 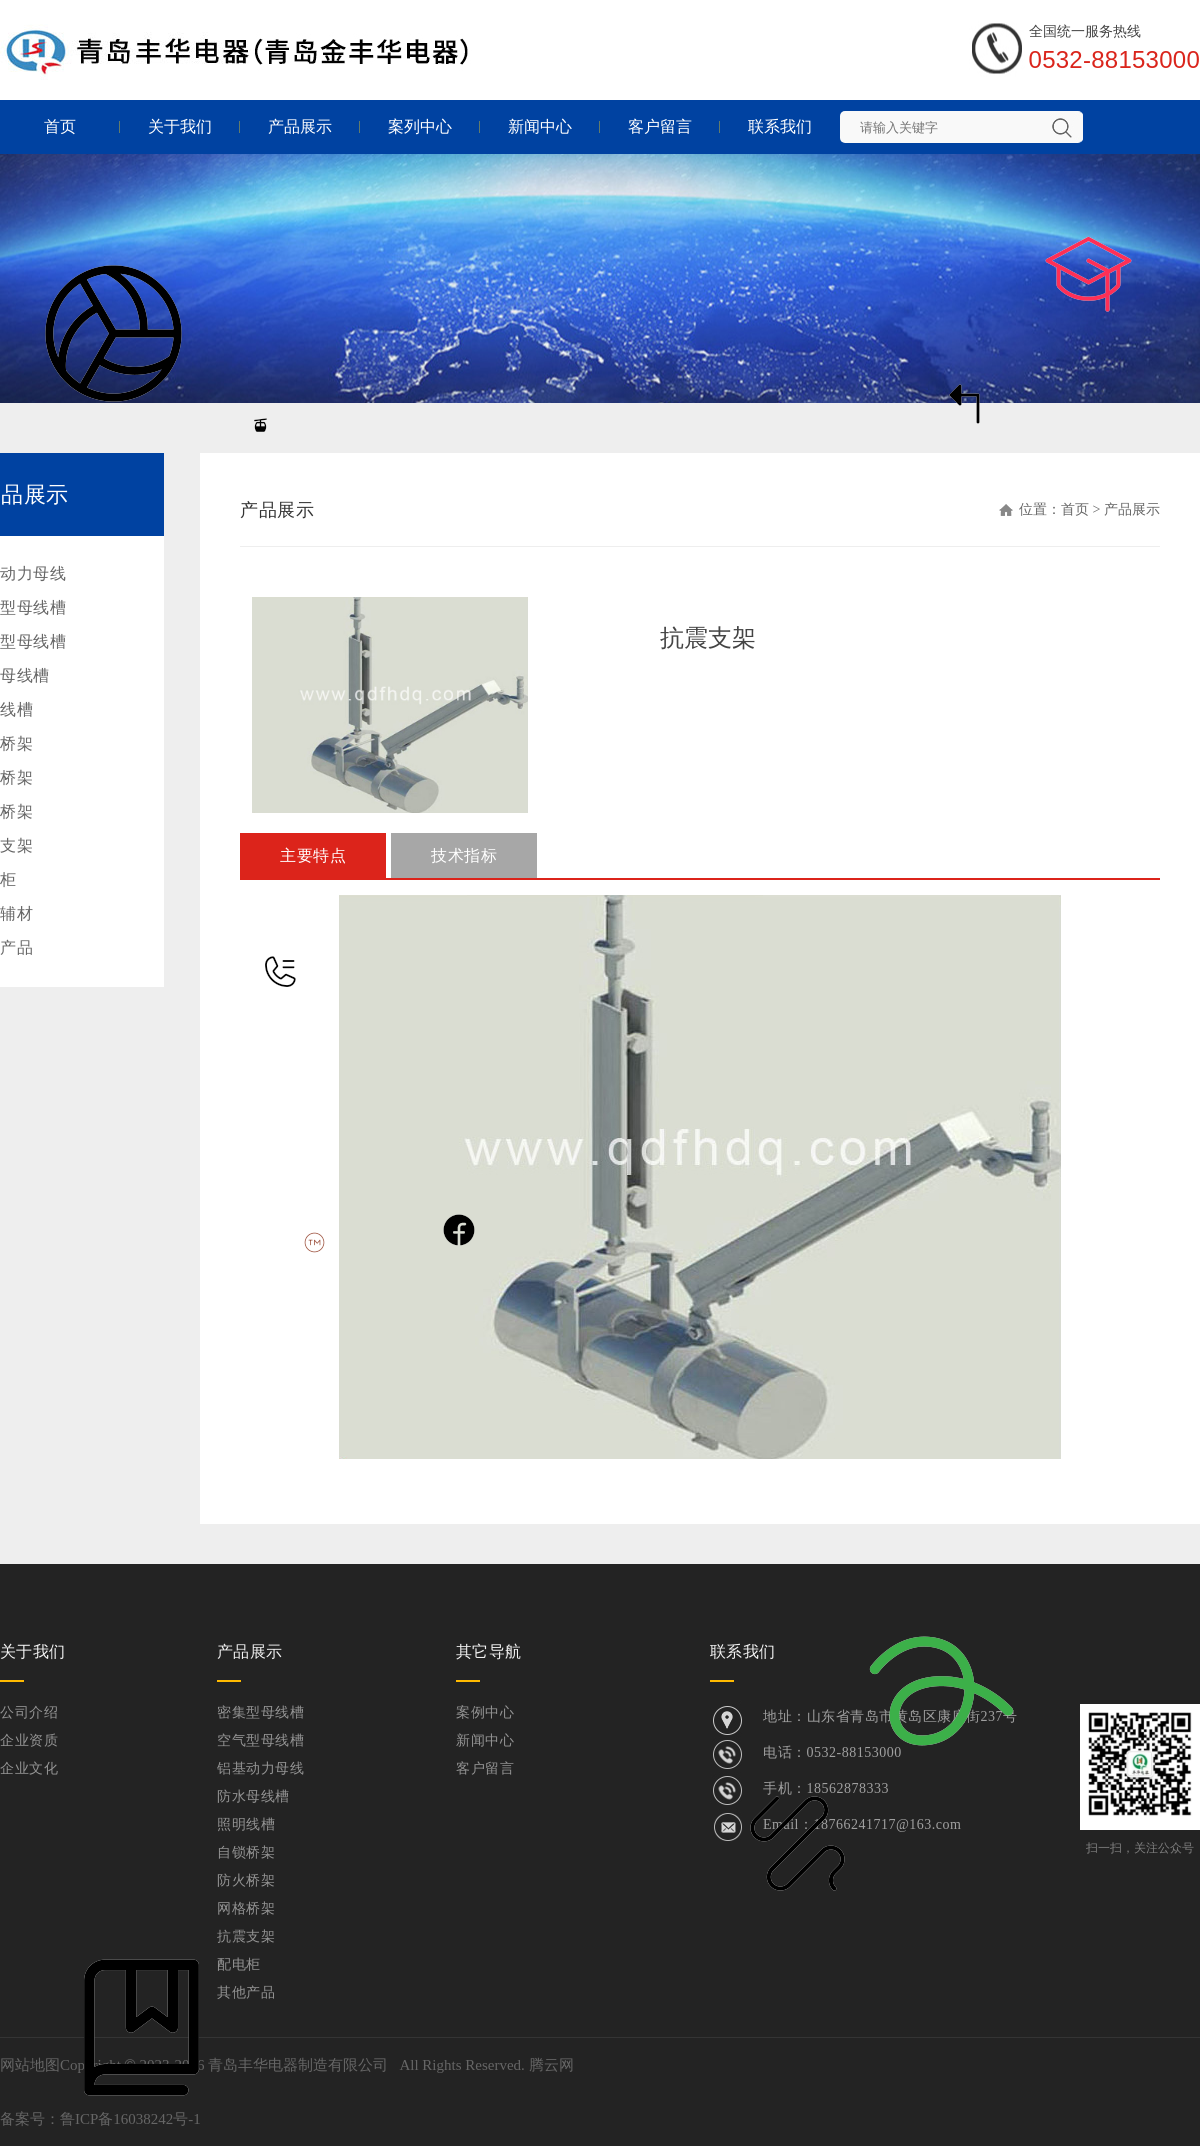 What do you see at coordinates (141, 2027) in the screenshot?
I see `access your bookmarked reading list` at bounding box center [141, 2027].